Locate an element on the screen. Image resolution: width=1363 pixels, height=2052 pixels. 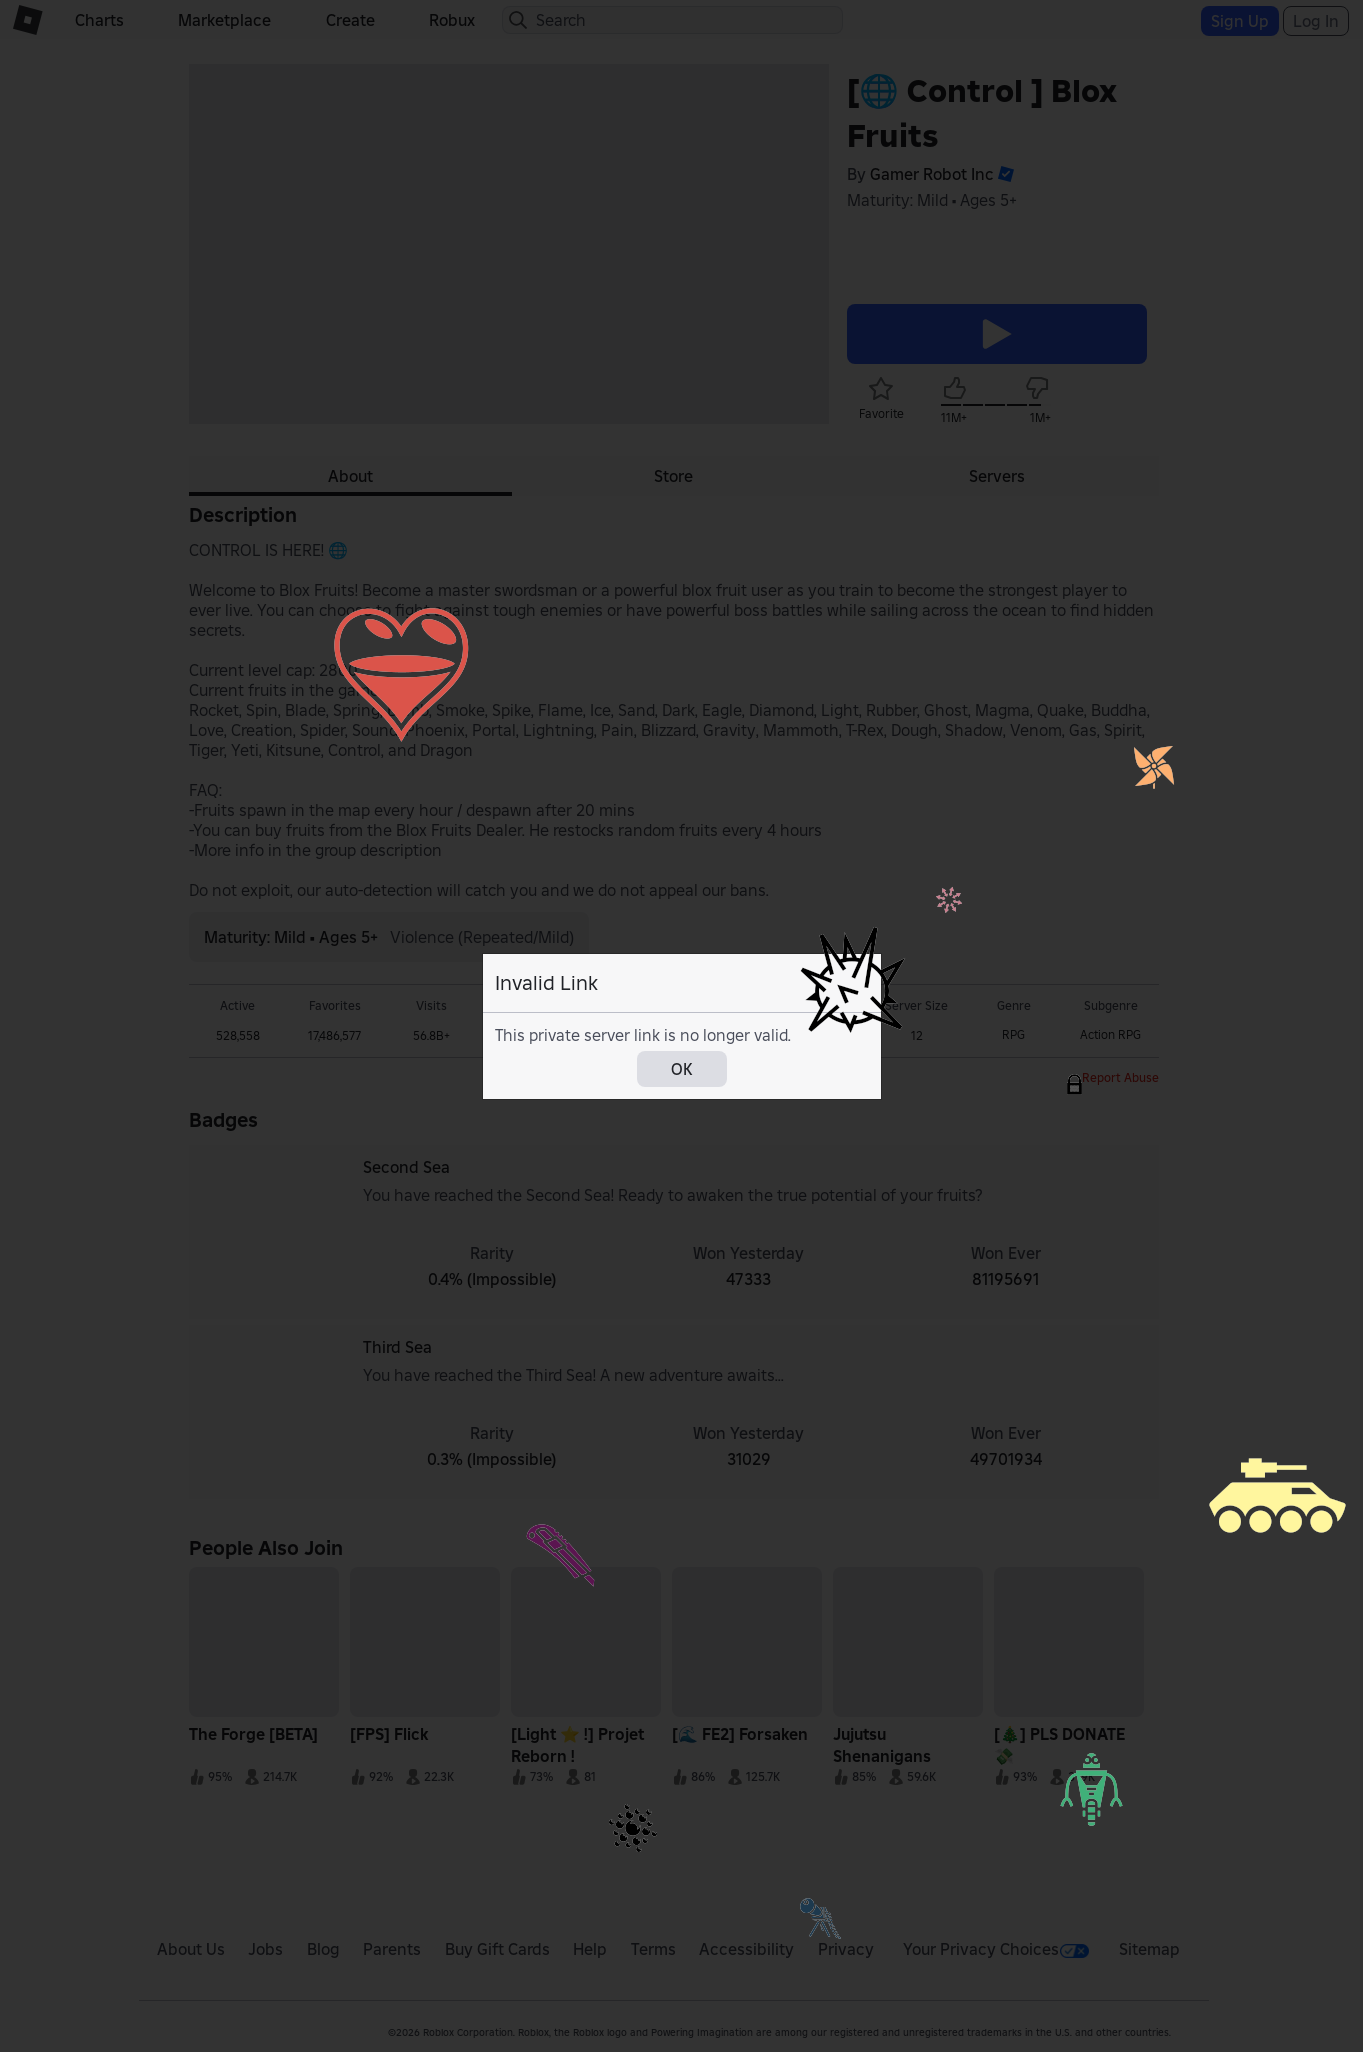
expand or distribute items outward is located at coordinates (949, 900).